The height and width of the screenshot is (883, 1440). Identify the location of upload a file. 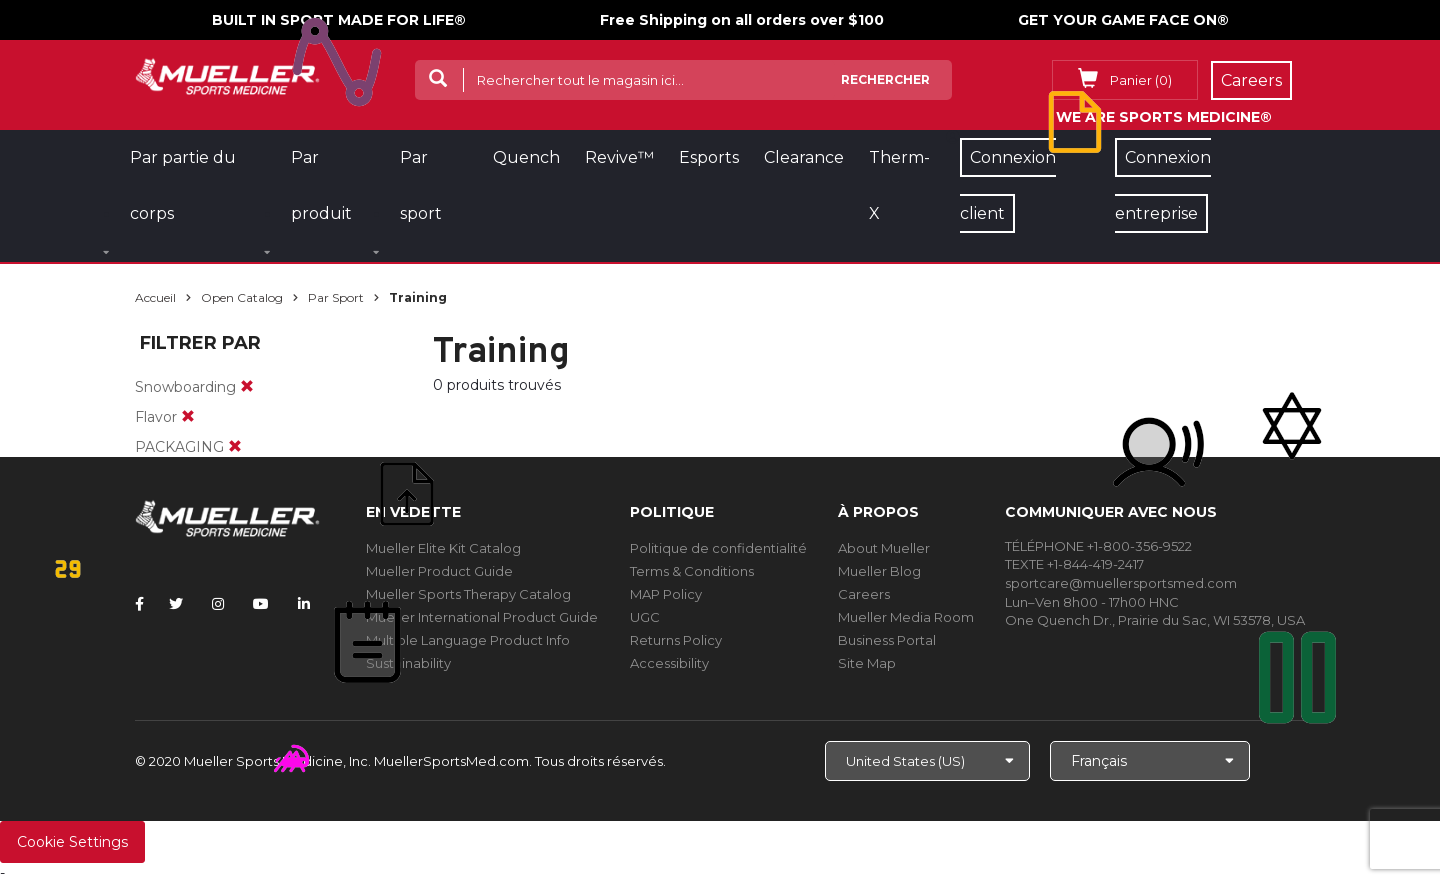
(407, 494).